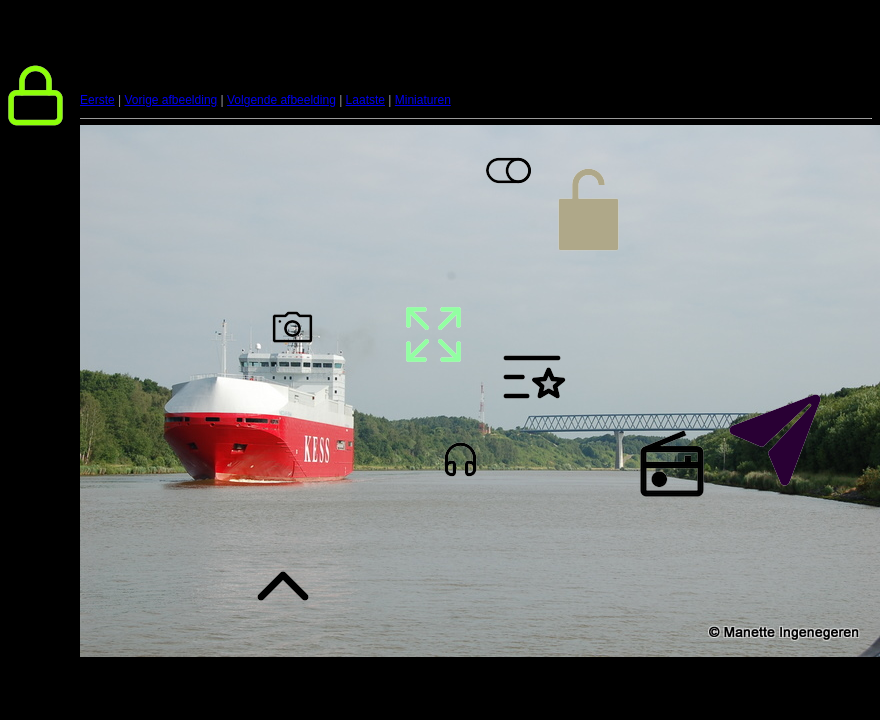 The width and height of the screenshot is (880, 720). What do you see at coordinates (283, 586) in the screenshot?
I see `collapse an expanded section` at bounding box center [283, 586].